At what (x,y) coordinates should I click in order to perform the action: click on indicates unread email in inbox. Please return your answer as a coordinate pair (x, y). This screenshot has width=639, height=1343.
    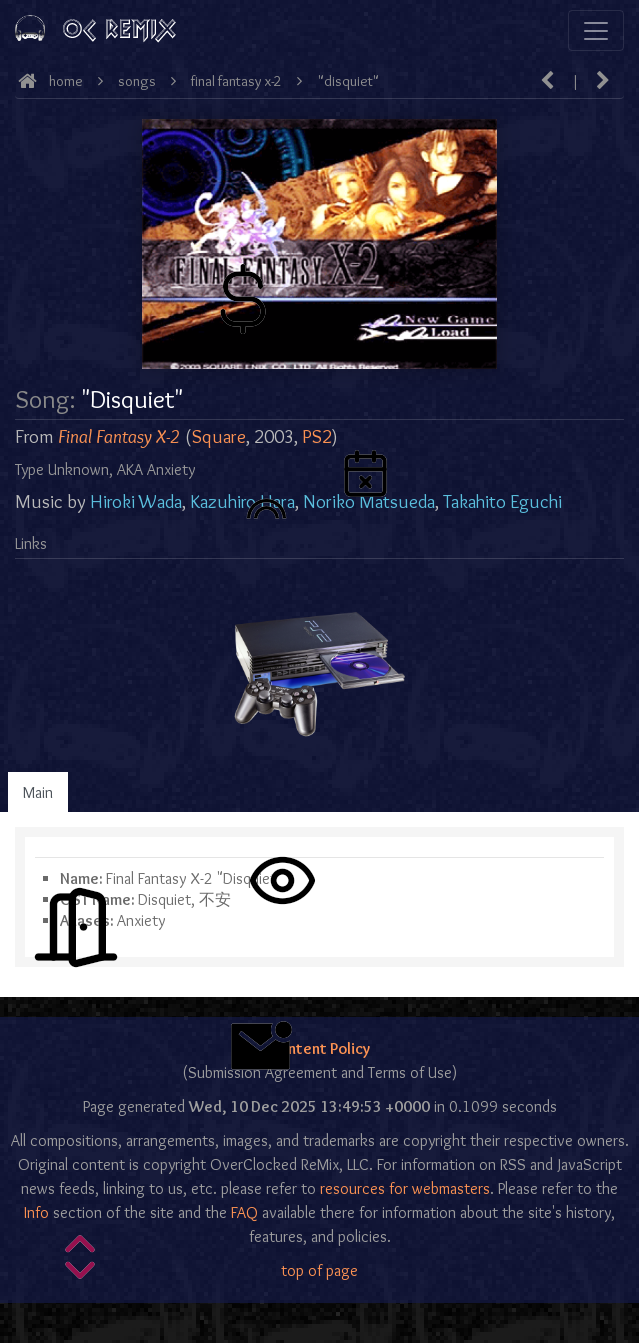
    Looking at the image, I should click on (260, 1046).